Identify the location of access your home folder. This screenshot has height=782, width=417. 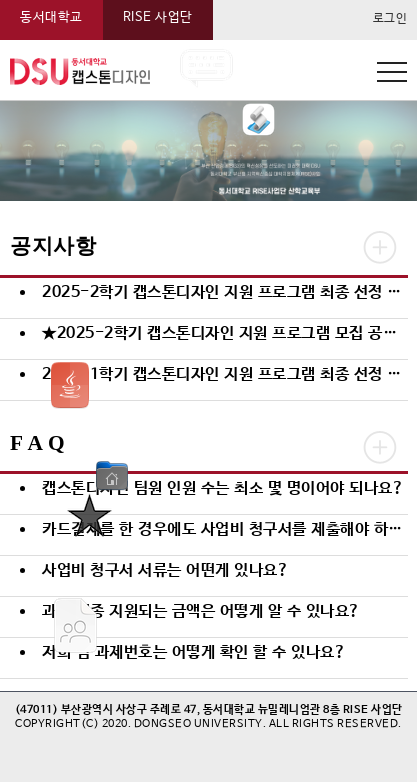
(112, 475).